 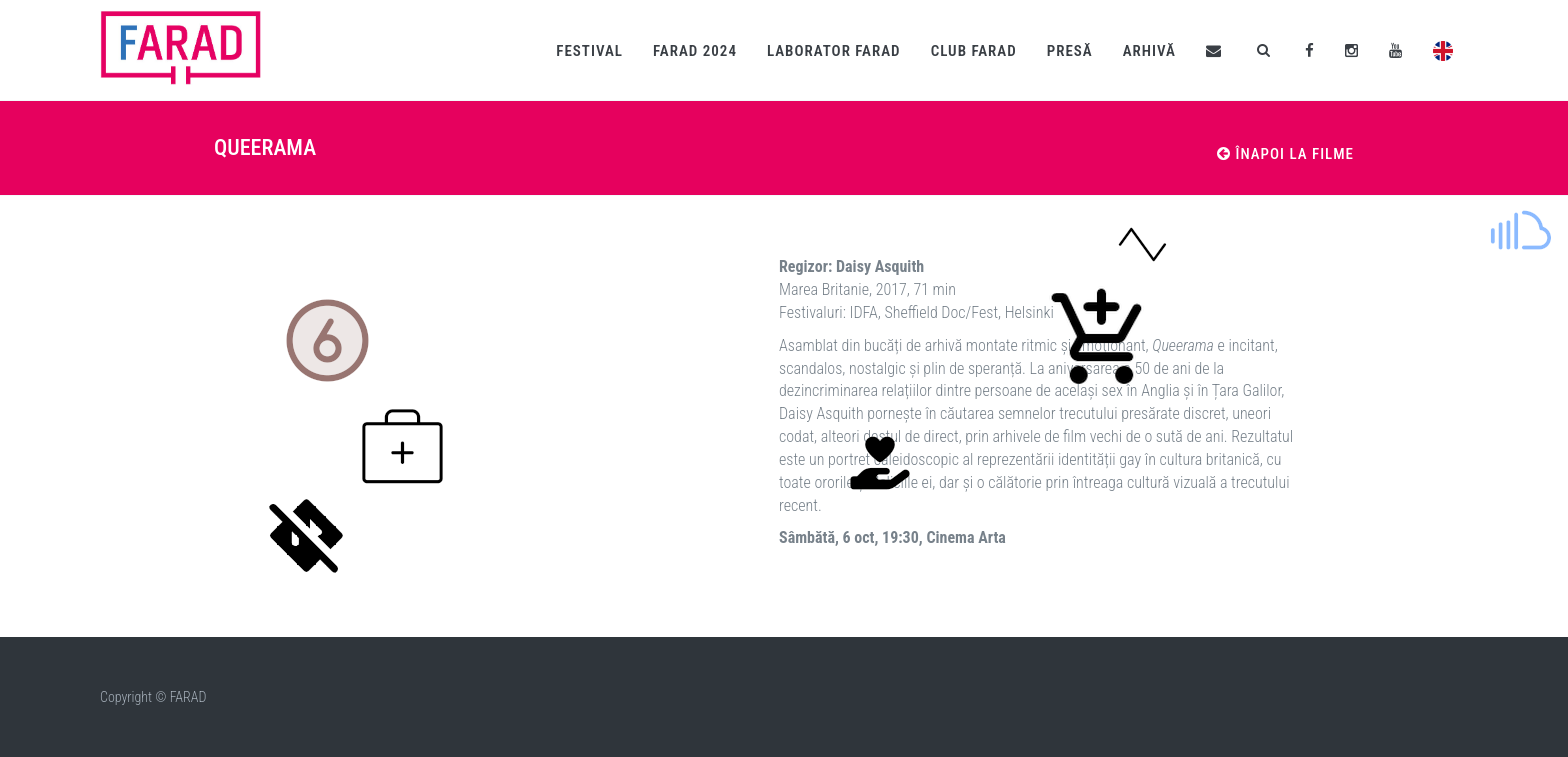 I want to click on access first aid or medical resources, so click(x=402, y=449).